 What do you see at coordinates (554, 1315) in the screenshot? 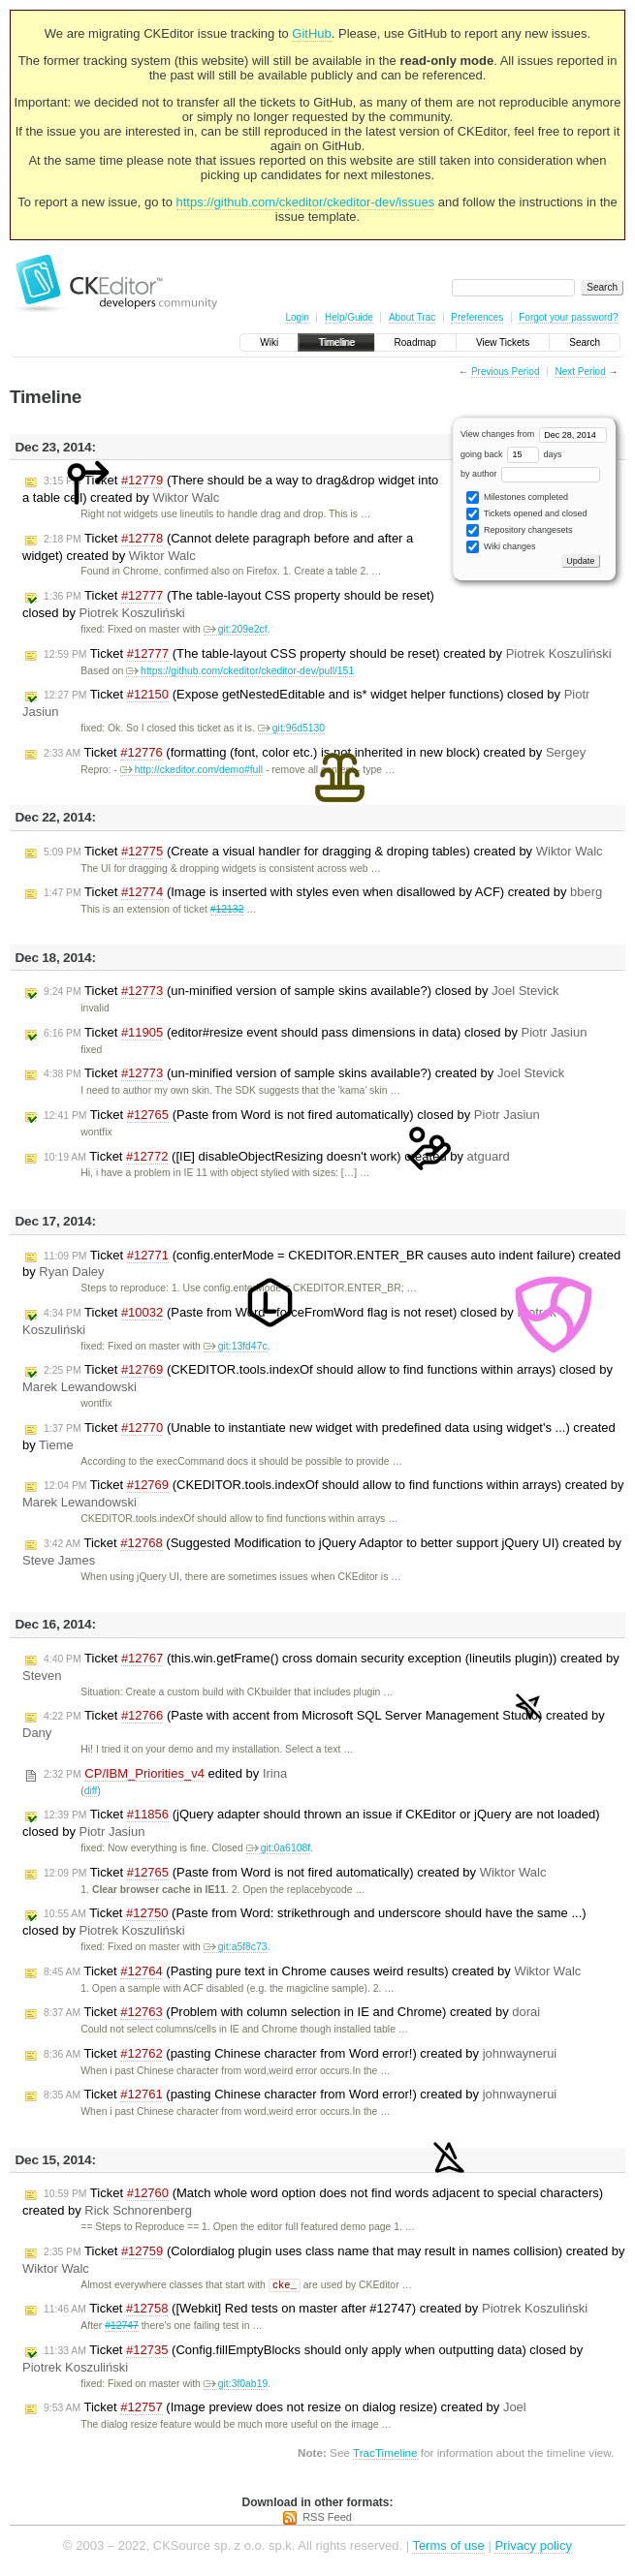
I see `NEM cryptocurrency logo` at bounding box center [554, 1315].